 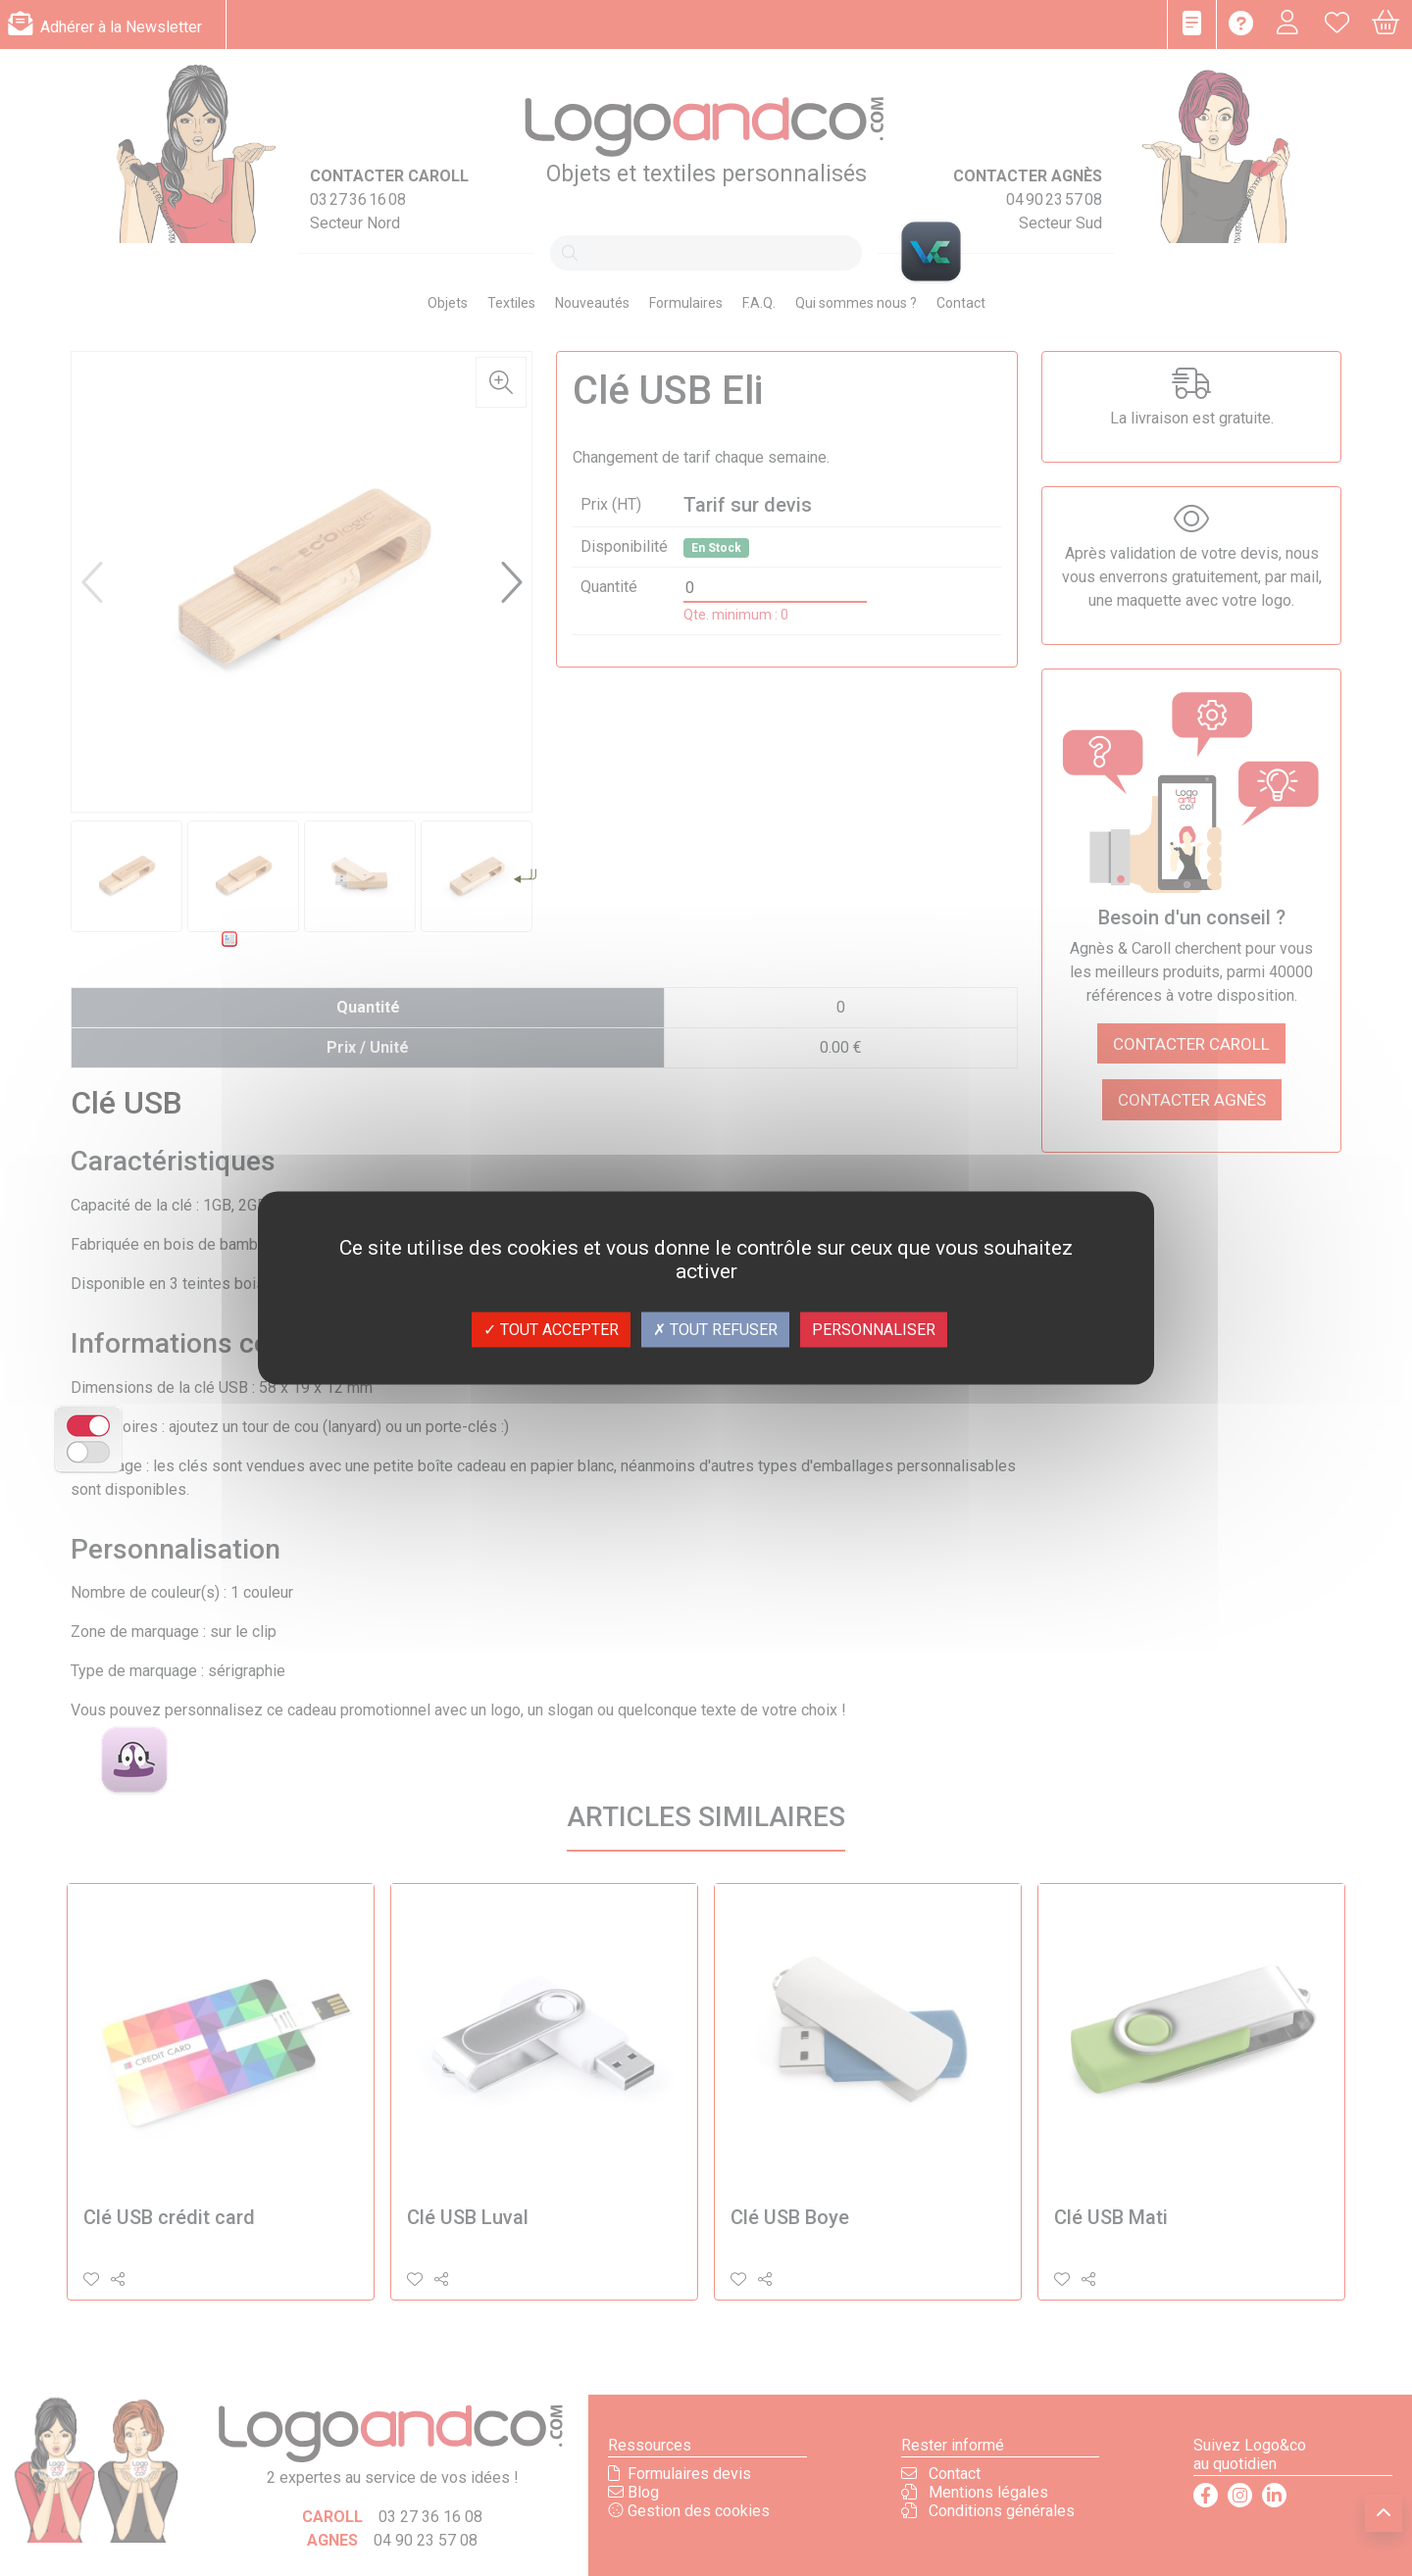 I want to click on open gpodder podcast manager, so click(x=134, y=1759).